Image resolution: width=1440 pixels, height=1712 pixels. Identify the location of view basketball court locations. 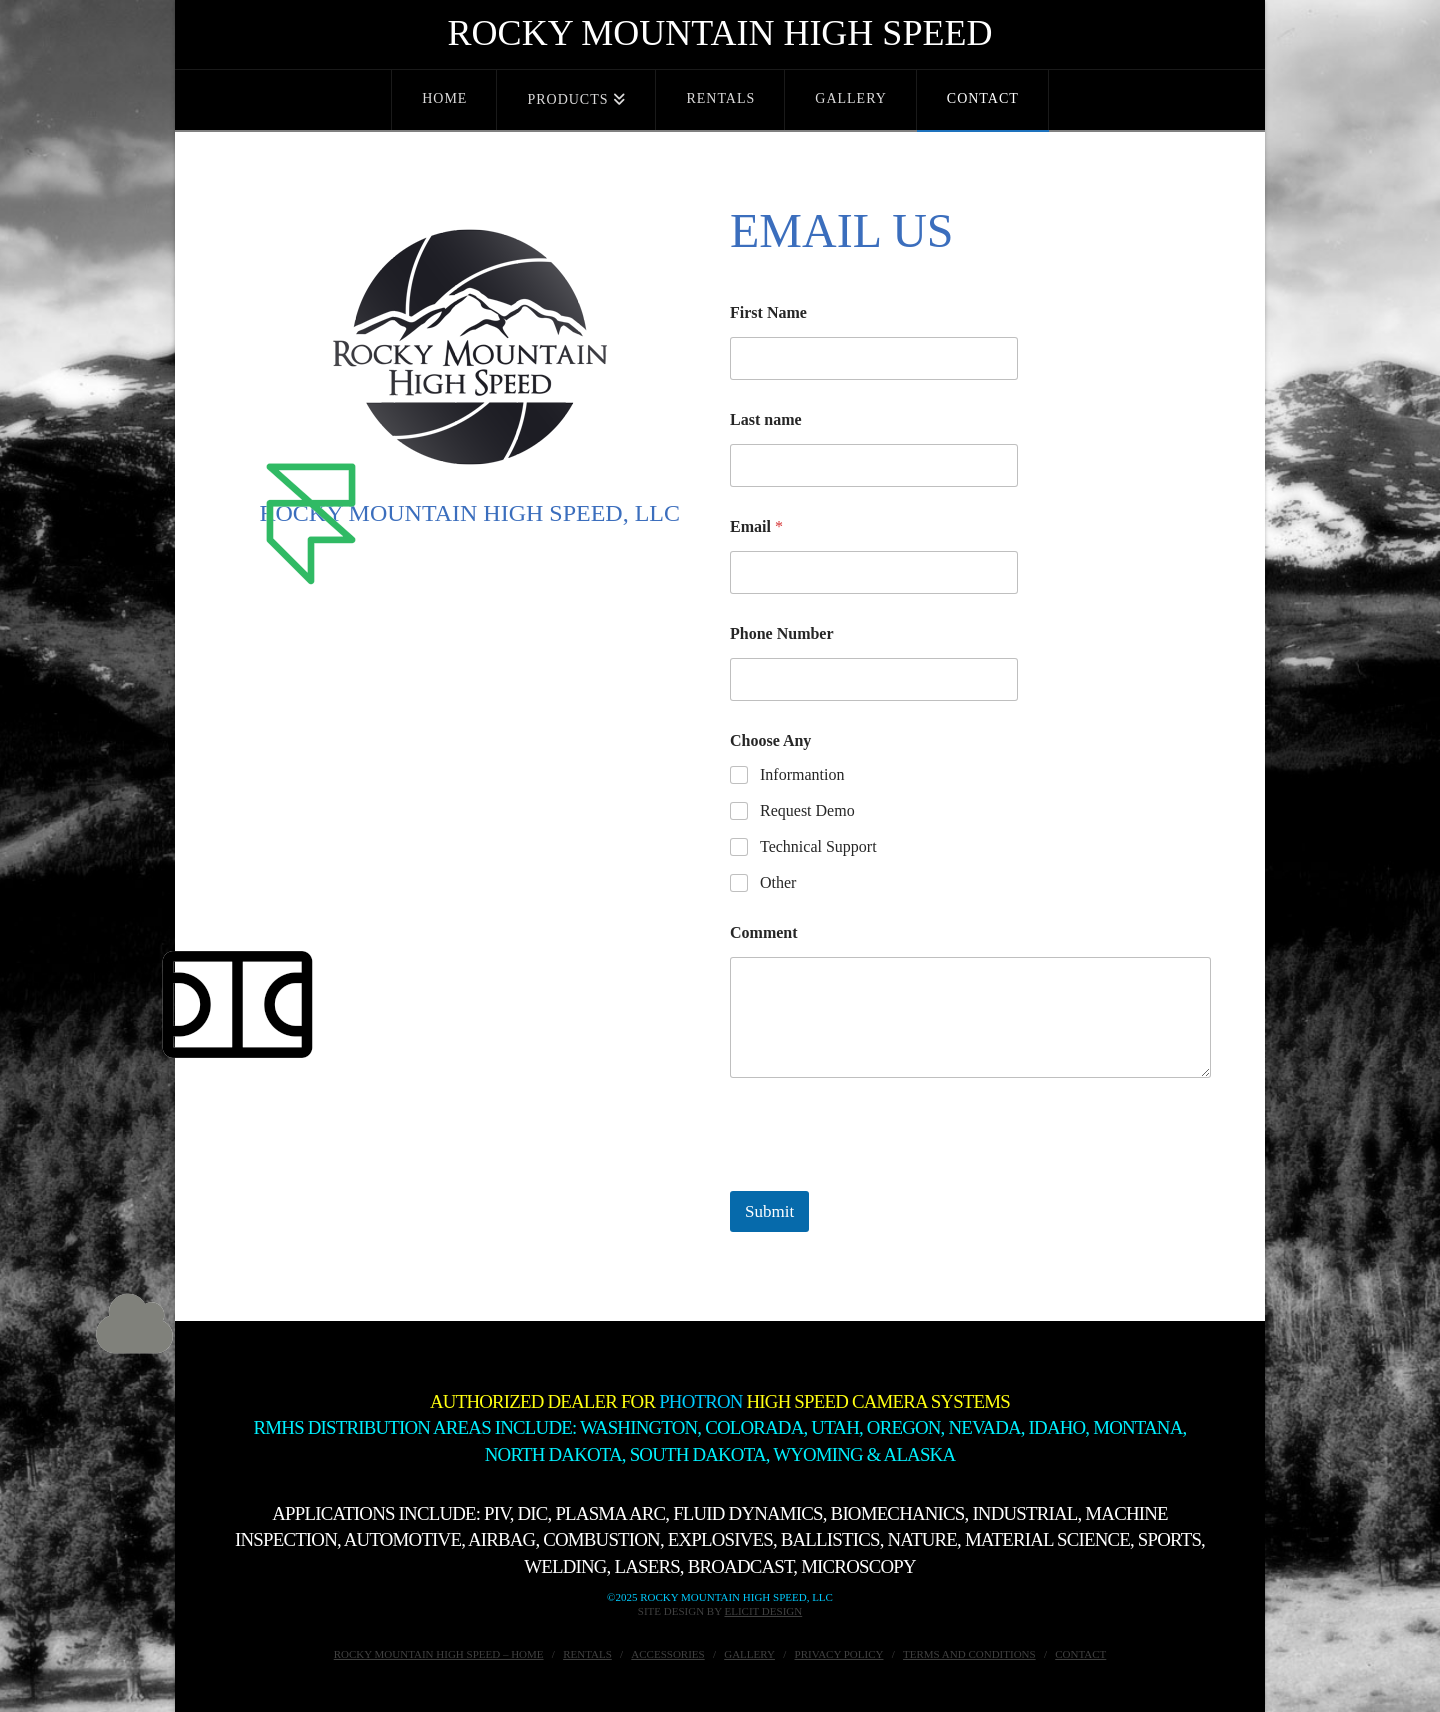
(237, 1004).